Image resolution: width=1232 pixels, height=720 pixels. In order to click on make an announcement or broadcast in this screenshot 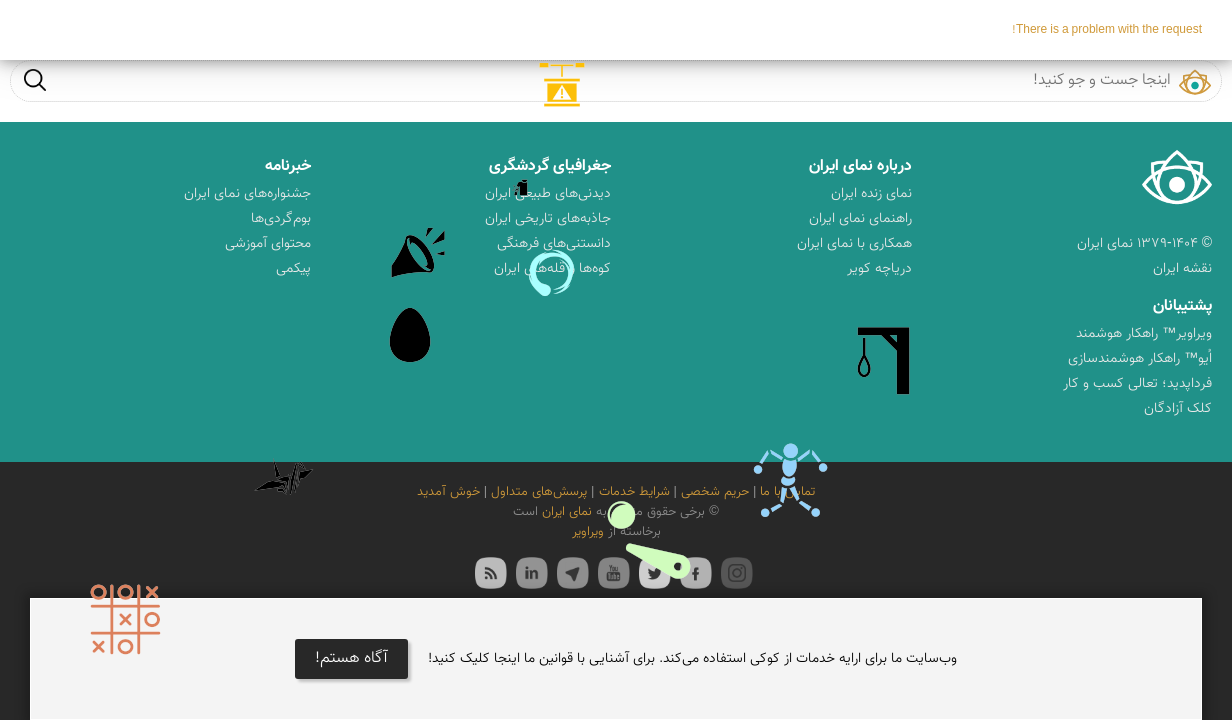, I will do `click(418, 255)`.